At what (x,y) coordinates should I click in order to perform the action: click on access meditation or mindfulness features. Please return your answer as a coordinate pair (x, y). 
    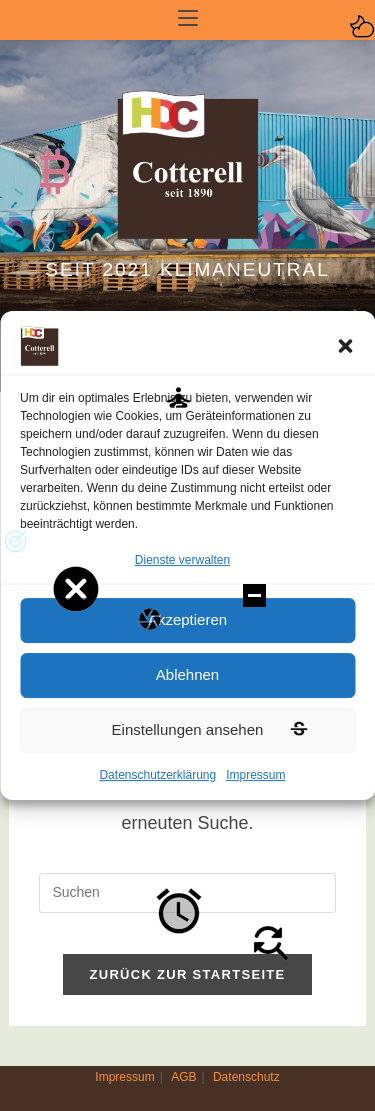
    Looking at the image, I should click on (178, 397).